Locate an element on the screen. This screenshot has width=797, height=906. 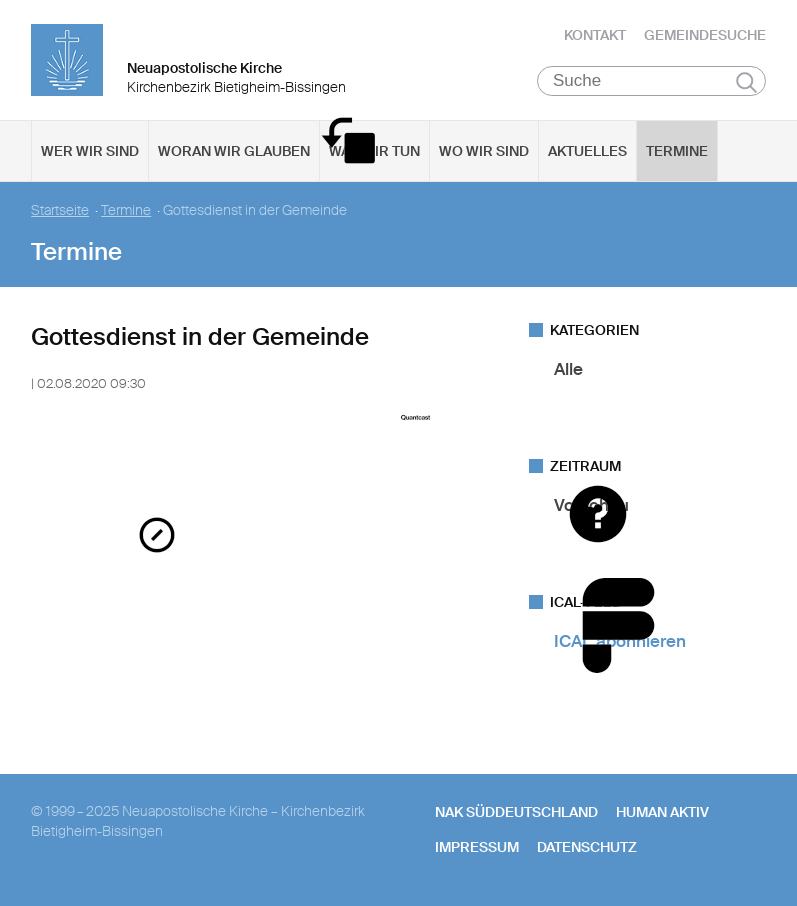
access help or support is located at coordinates (598, 514).